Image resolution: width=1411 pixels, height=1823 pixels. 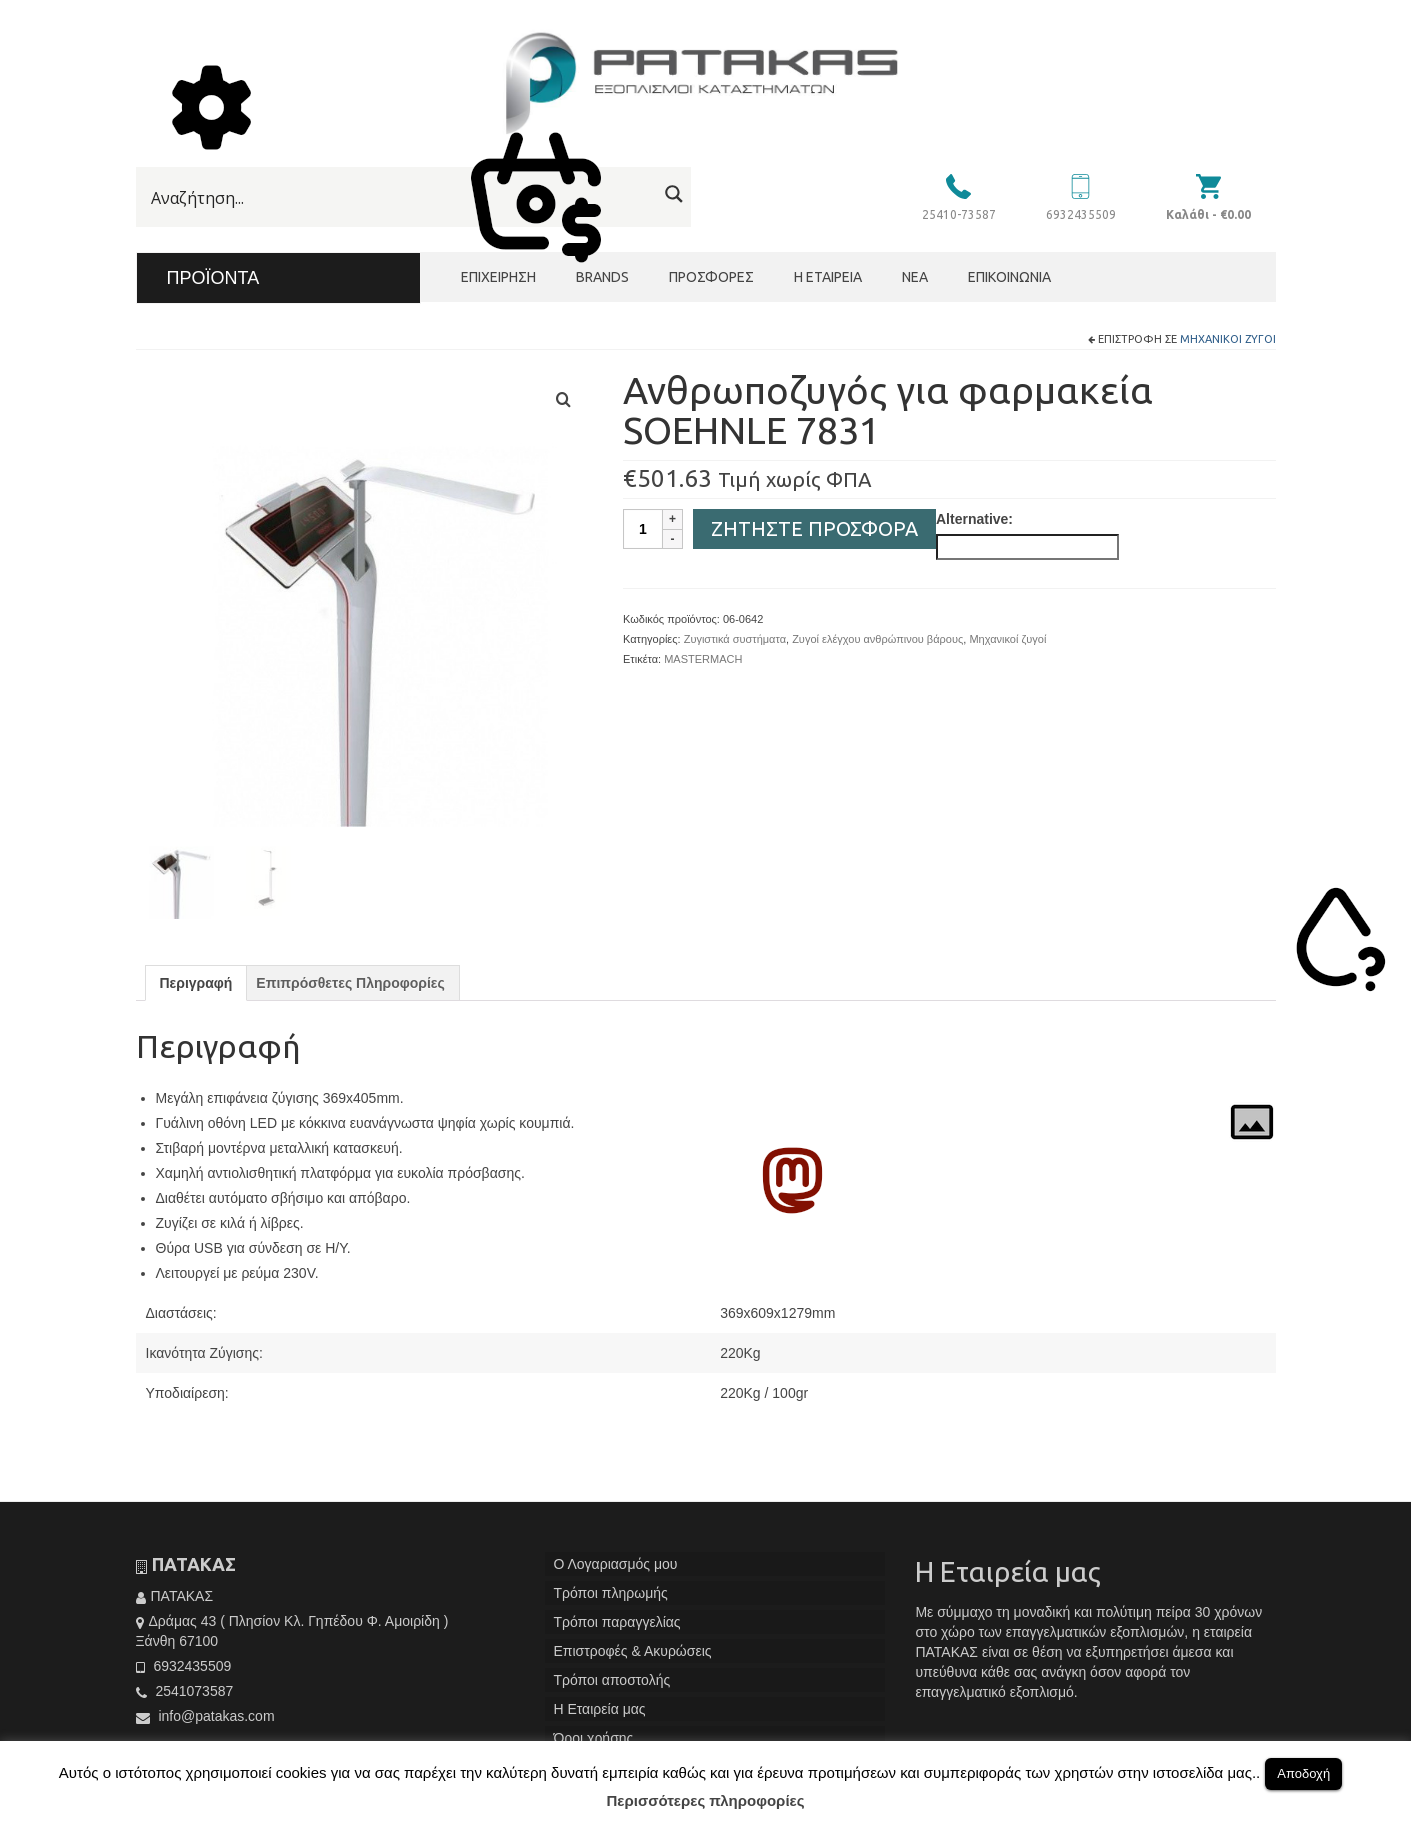 What do you see at coordinates (536, 191) in the screenshot?
I see `view shopping basket total` at bounding box center [536, 191].